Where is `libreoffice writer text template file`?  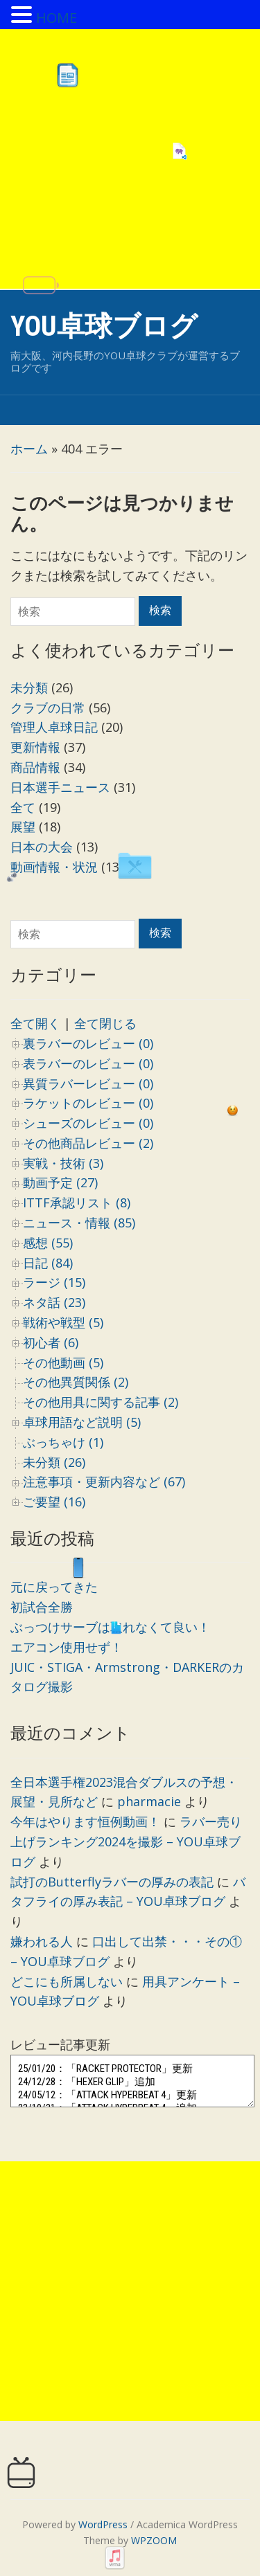 libreoffice writer text template file is located at coordinates (67, 75).